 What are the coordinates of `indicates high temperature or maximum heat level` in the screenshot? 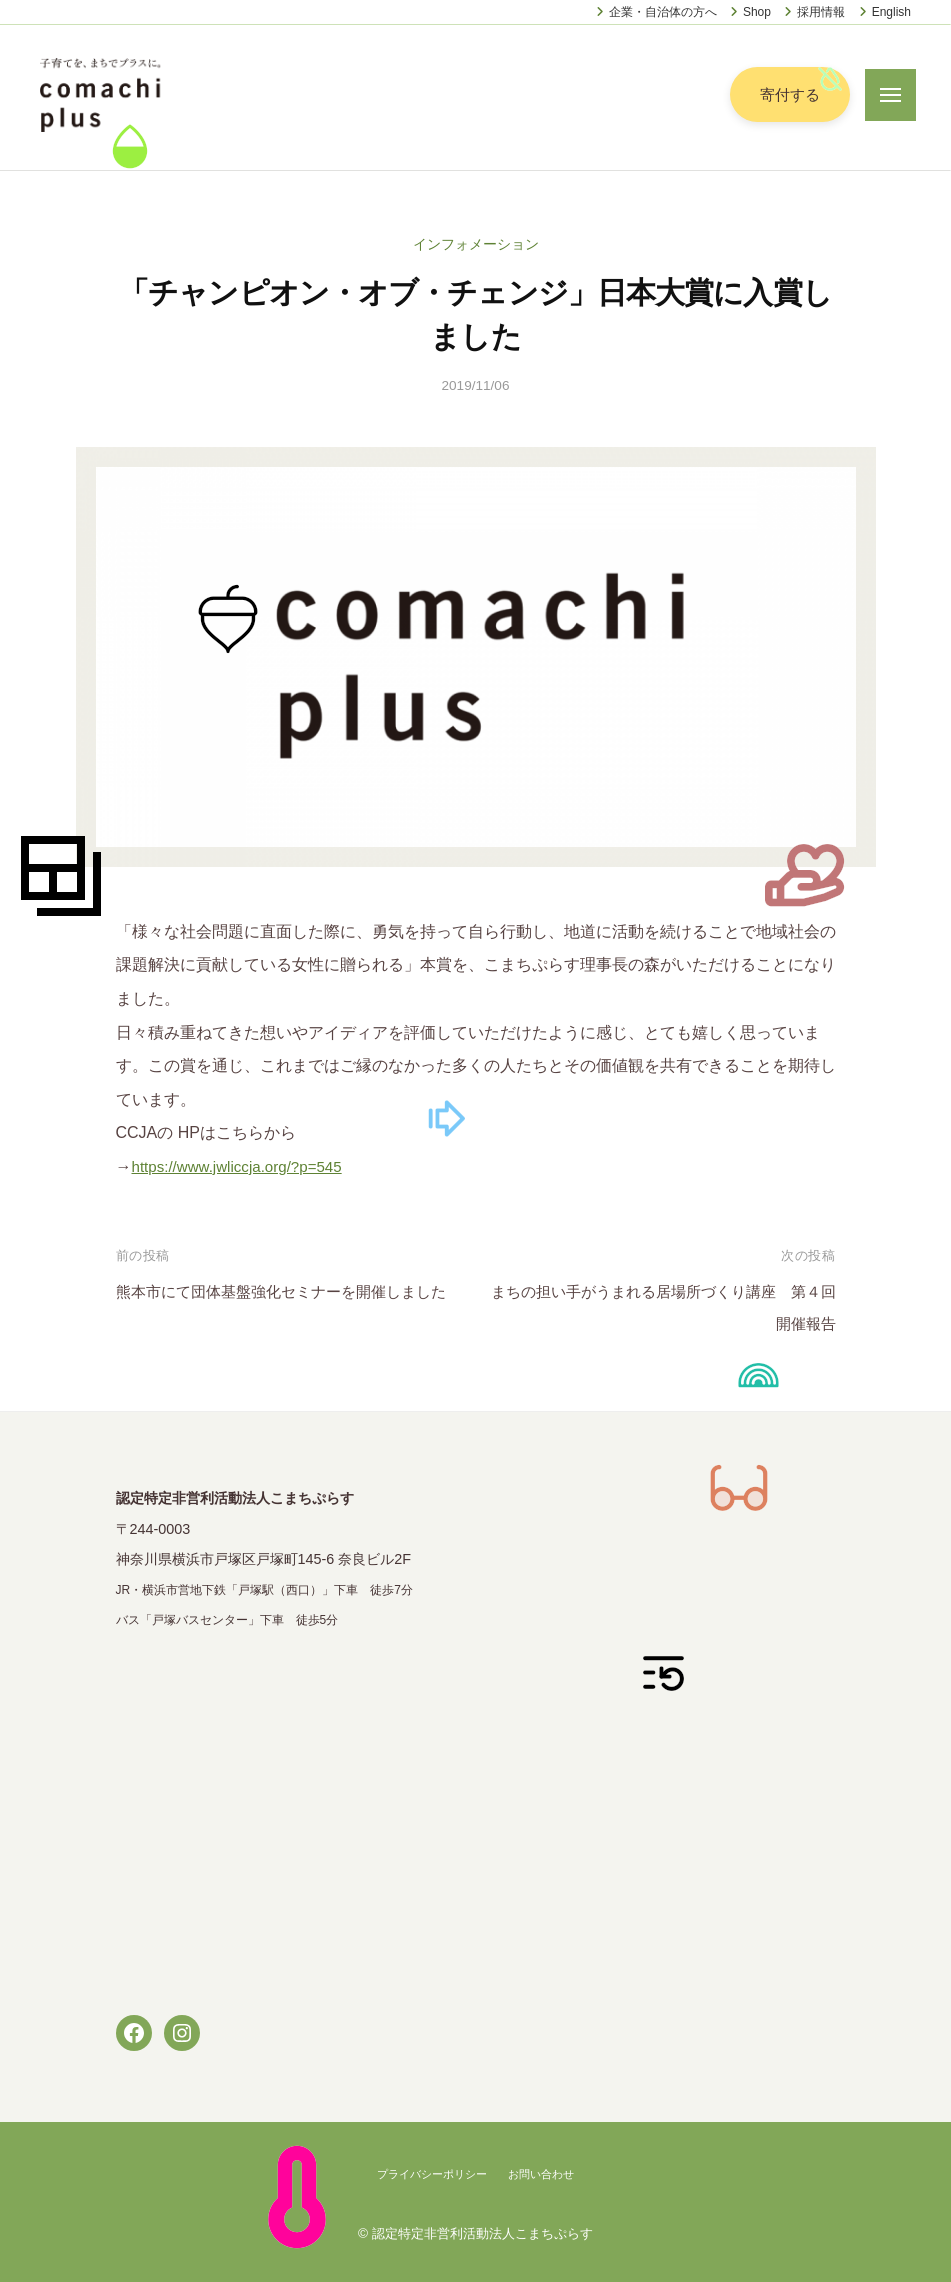 It's located at (297, 2197).